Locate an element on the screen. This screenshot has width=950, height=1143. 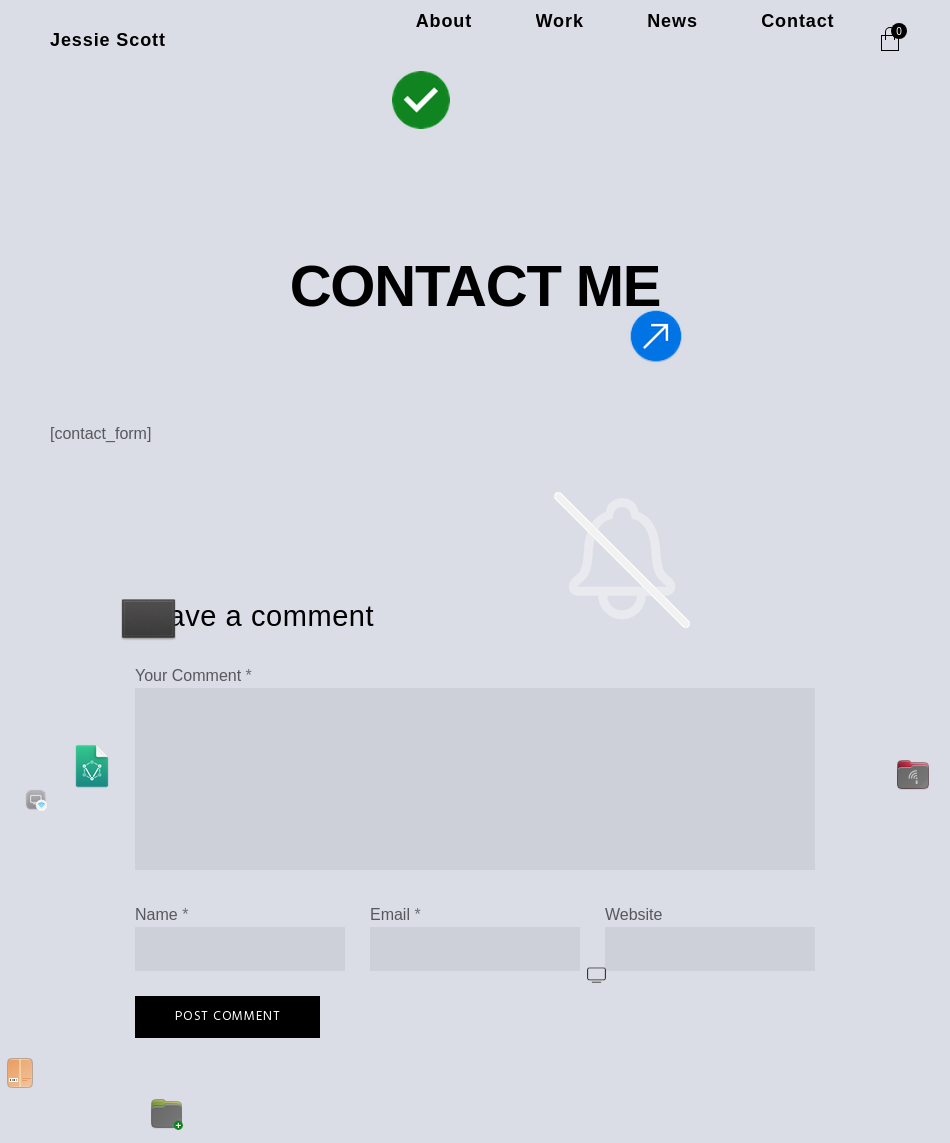
folder synced with insync cloud service is located at coordinates (913, 774).